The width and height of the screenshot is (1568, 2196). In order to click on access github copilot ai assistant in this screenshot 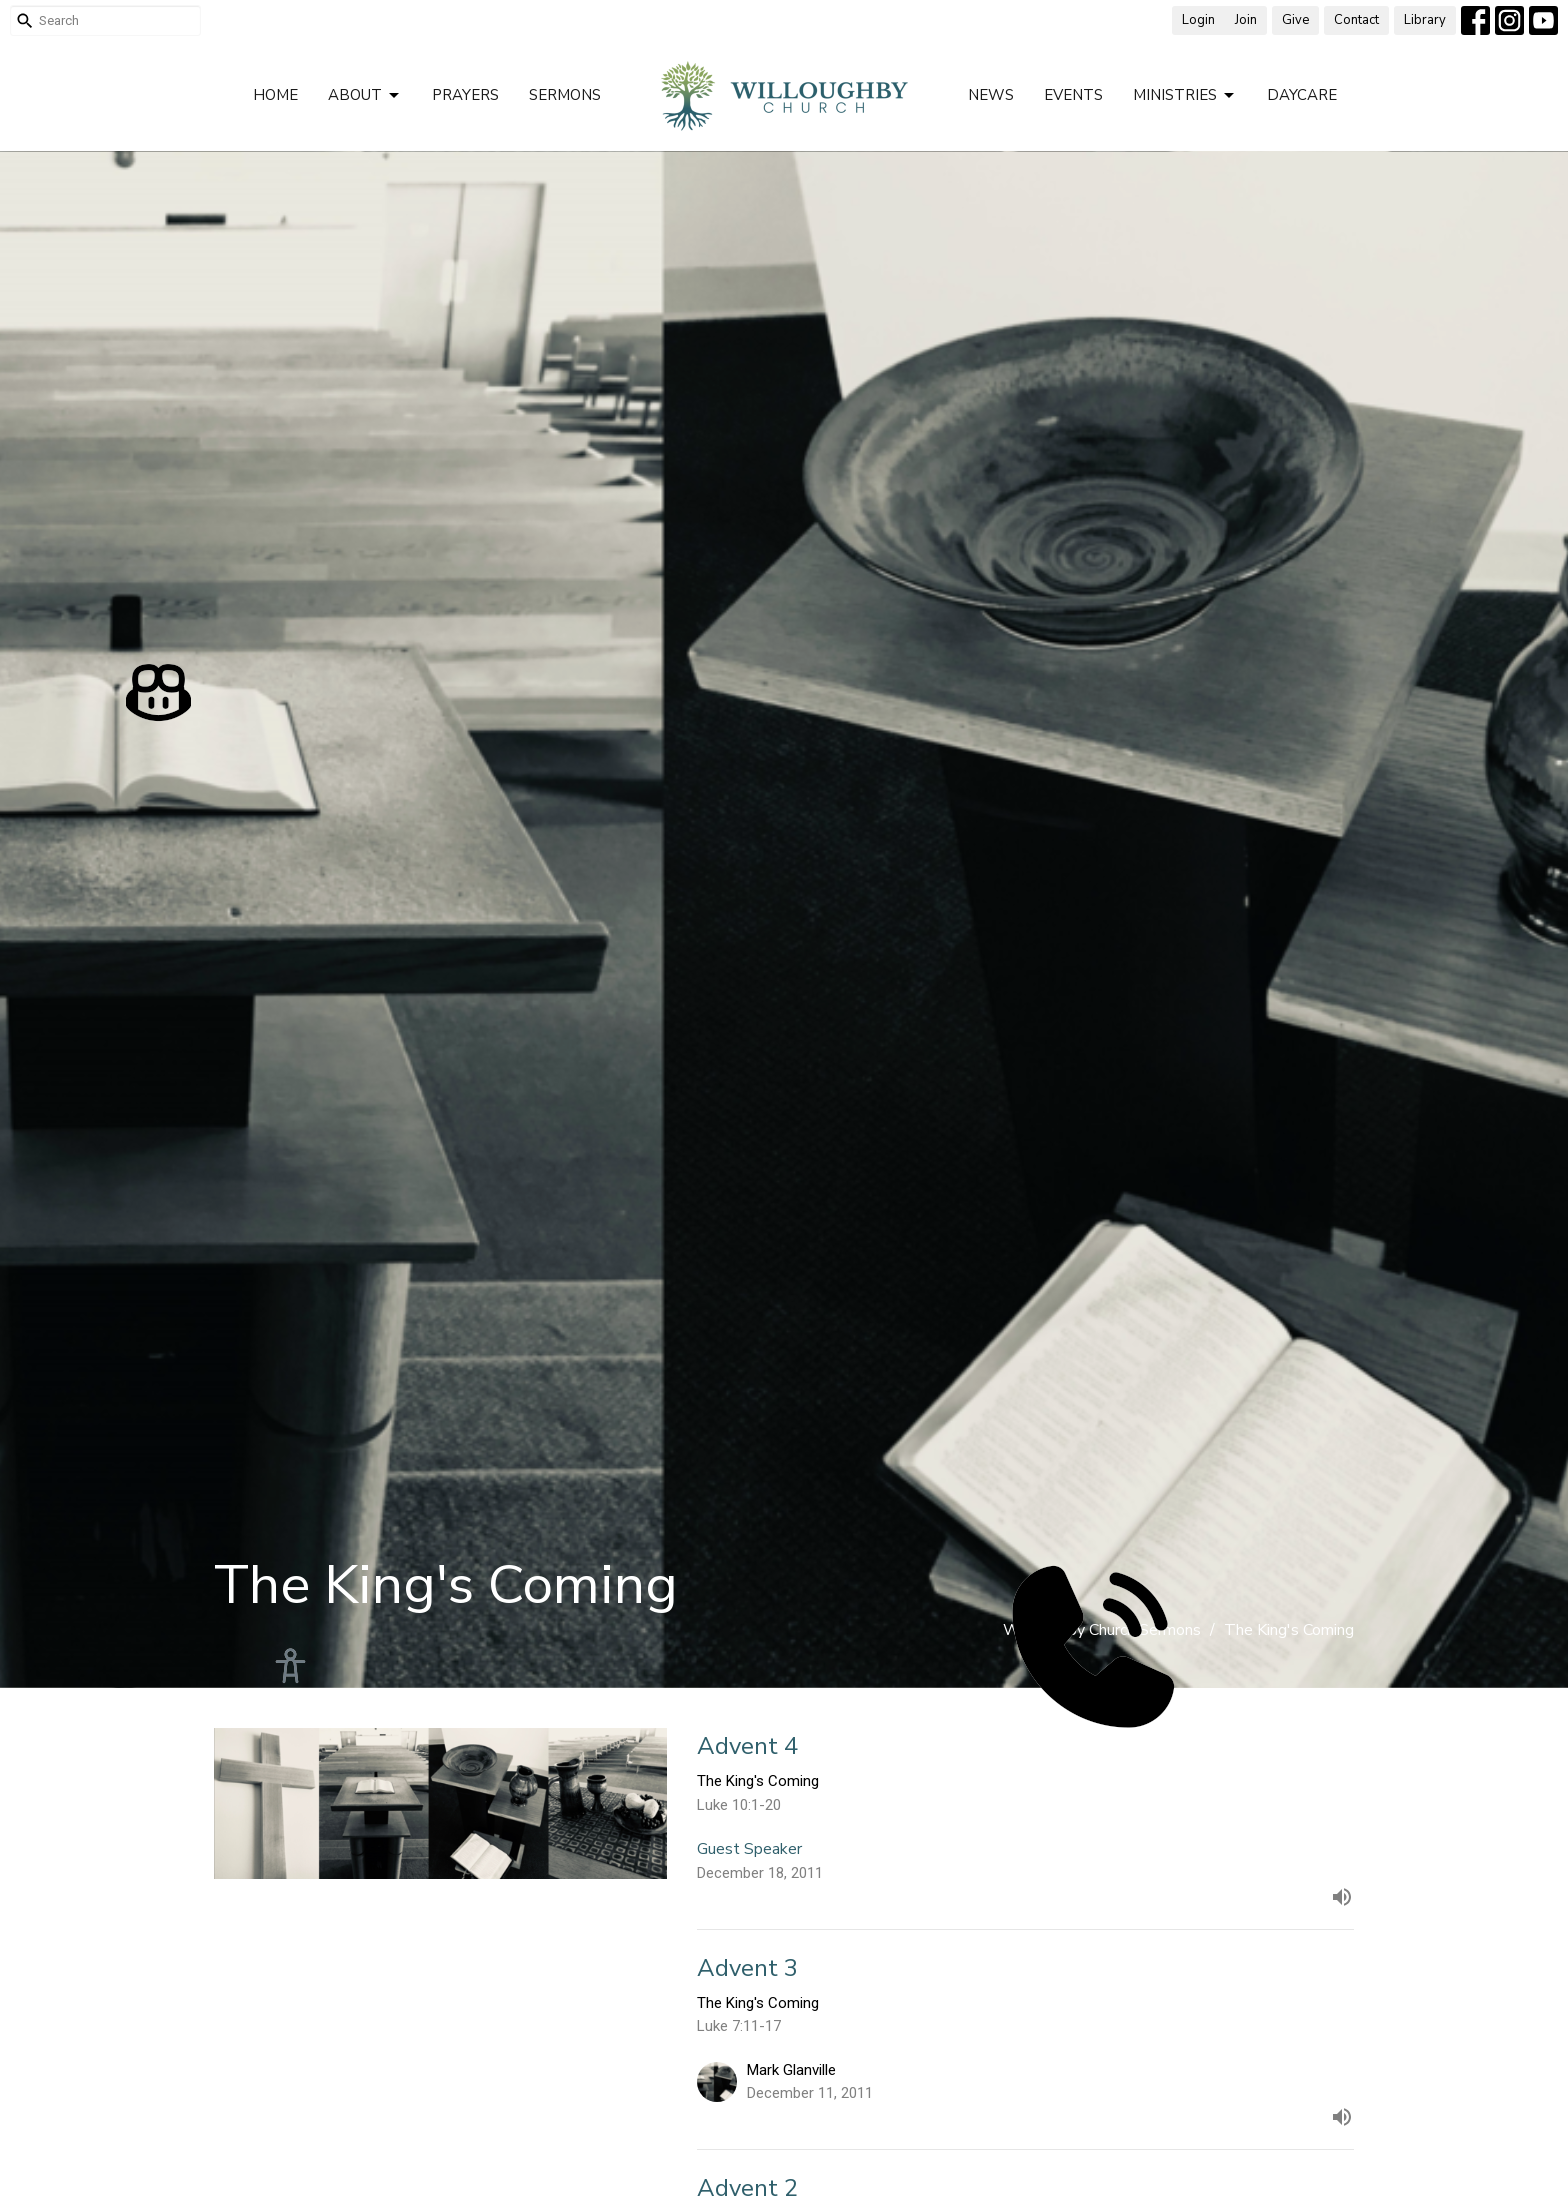, I will do `click(158, 692)`.